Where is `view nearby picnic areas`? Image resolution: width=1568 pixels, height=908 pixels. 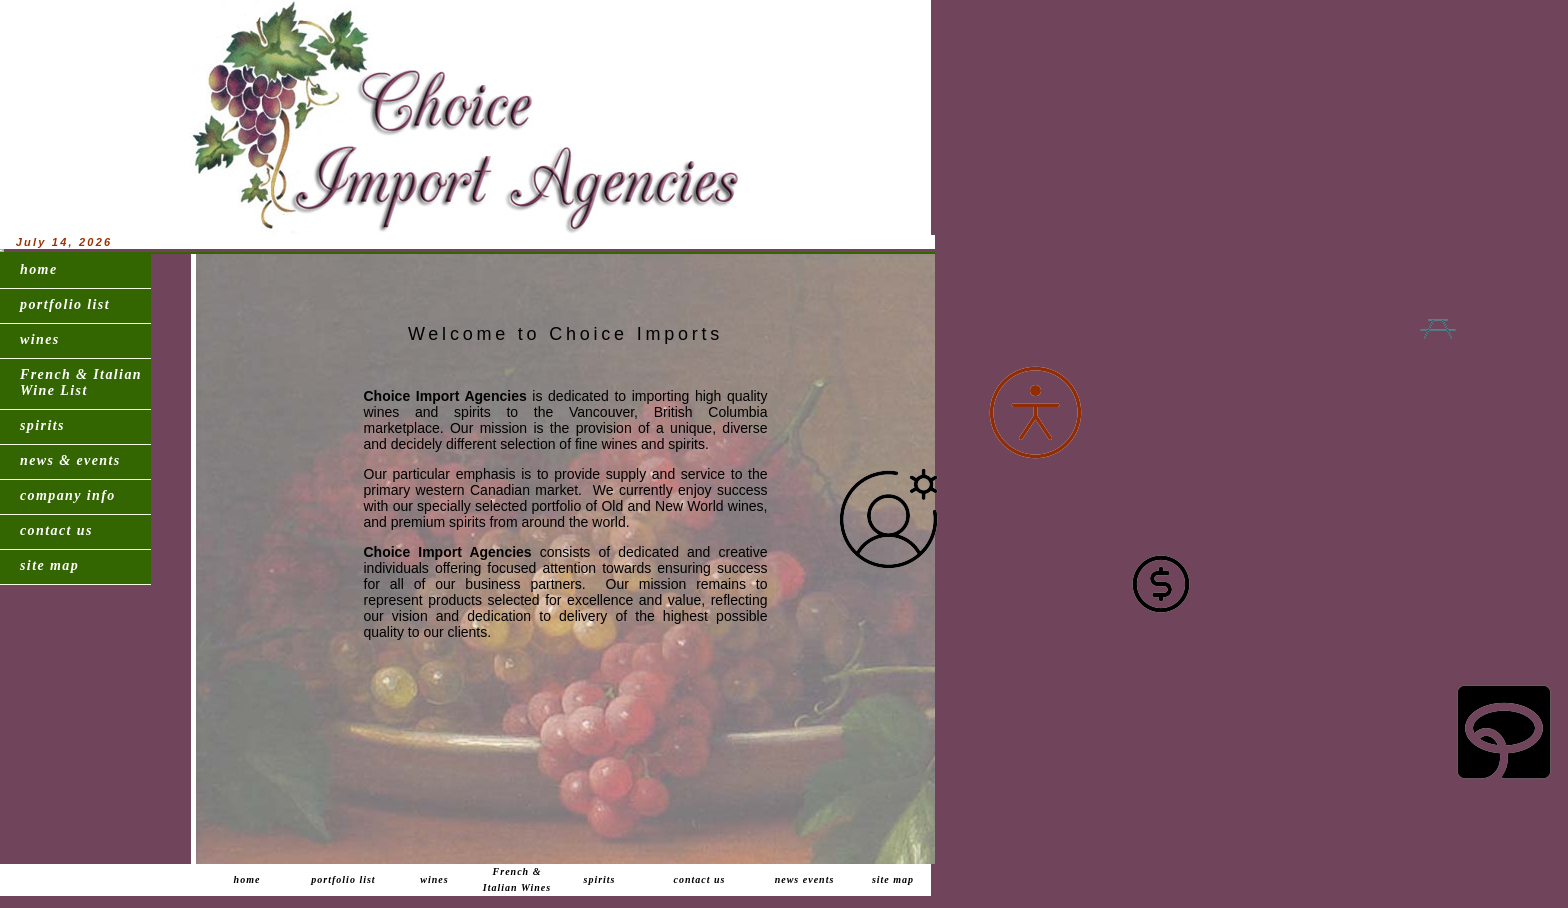
view nearby picnic areas is located at coordinates (1438, 329).